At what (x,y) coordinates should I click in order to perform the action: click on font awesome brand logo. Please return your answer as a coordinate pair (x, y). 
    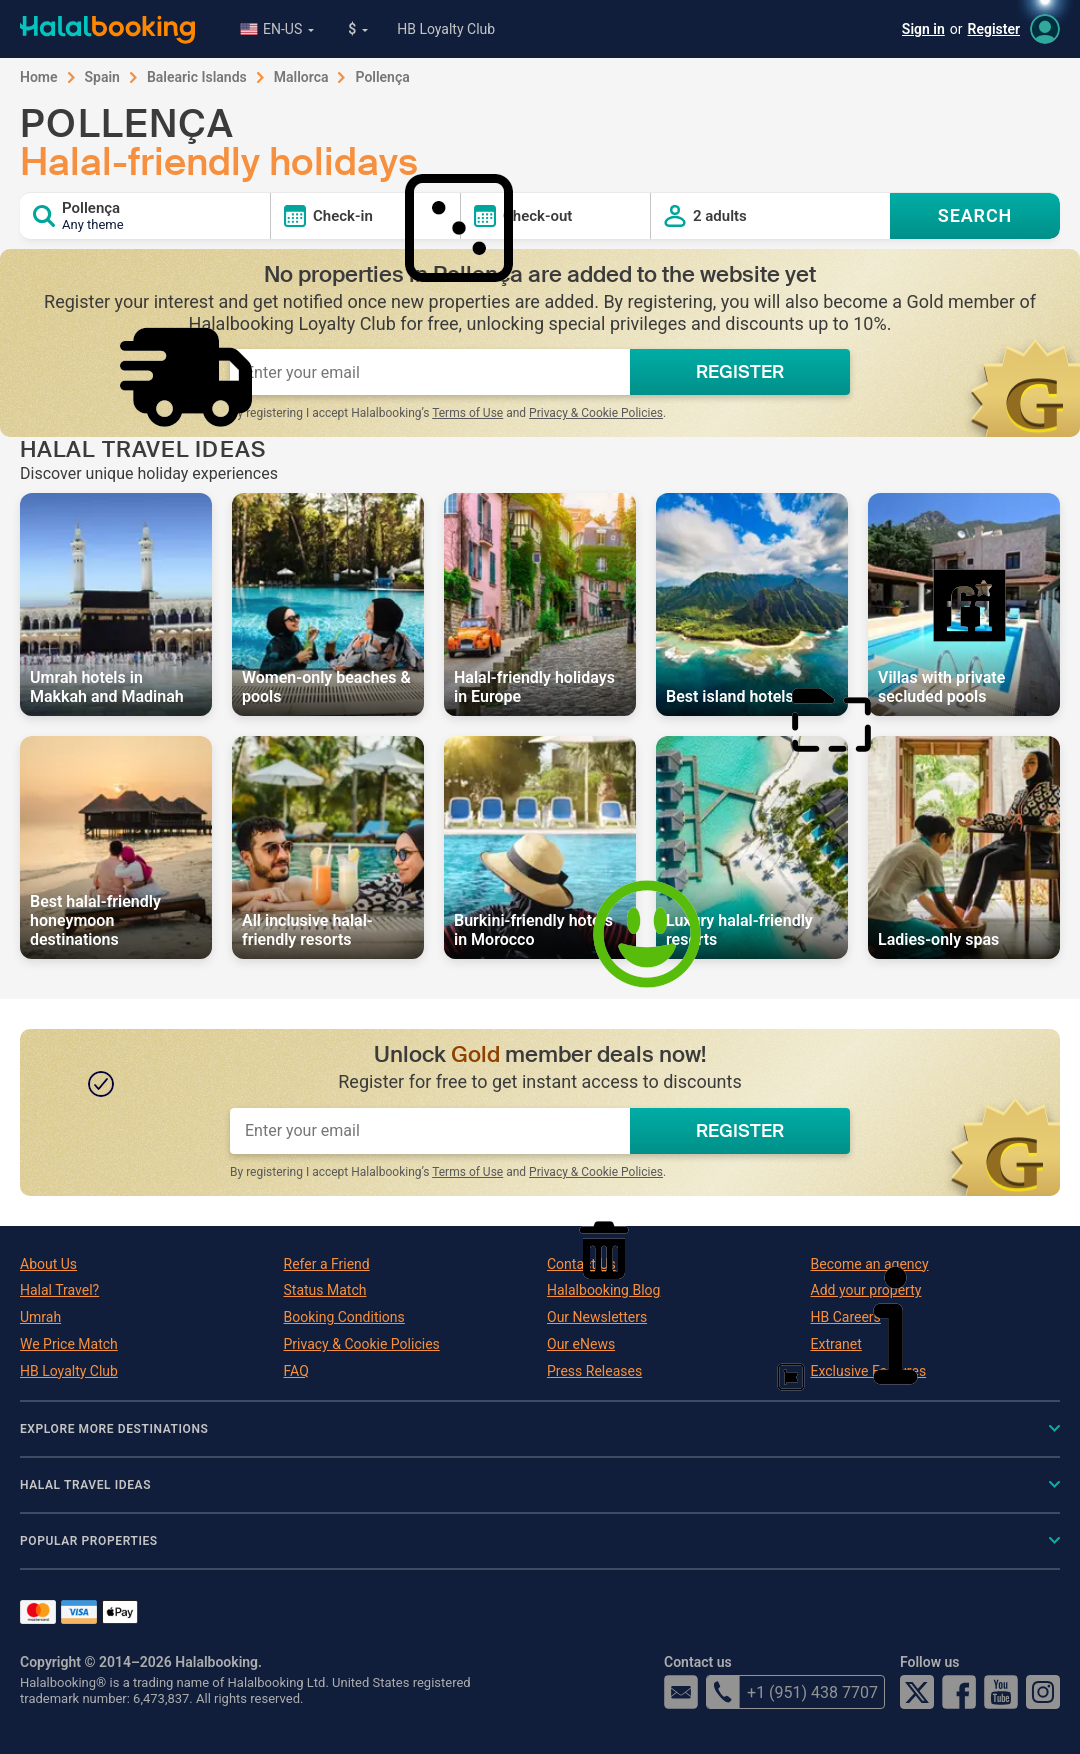
    Looking at the image, I should click on (791, 1377).